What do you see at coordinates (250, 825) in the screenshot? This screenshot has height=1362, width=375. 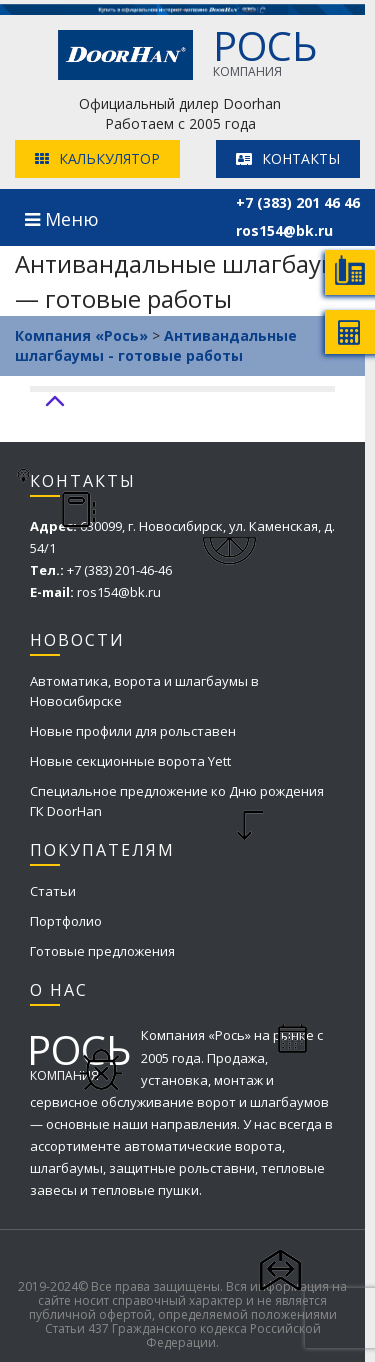 I see `go back and down in navigation` at bounding box center [250, 825].